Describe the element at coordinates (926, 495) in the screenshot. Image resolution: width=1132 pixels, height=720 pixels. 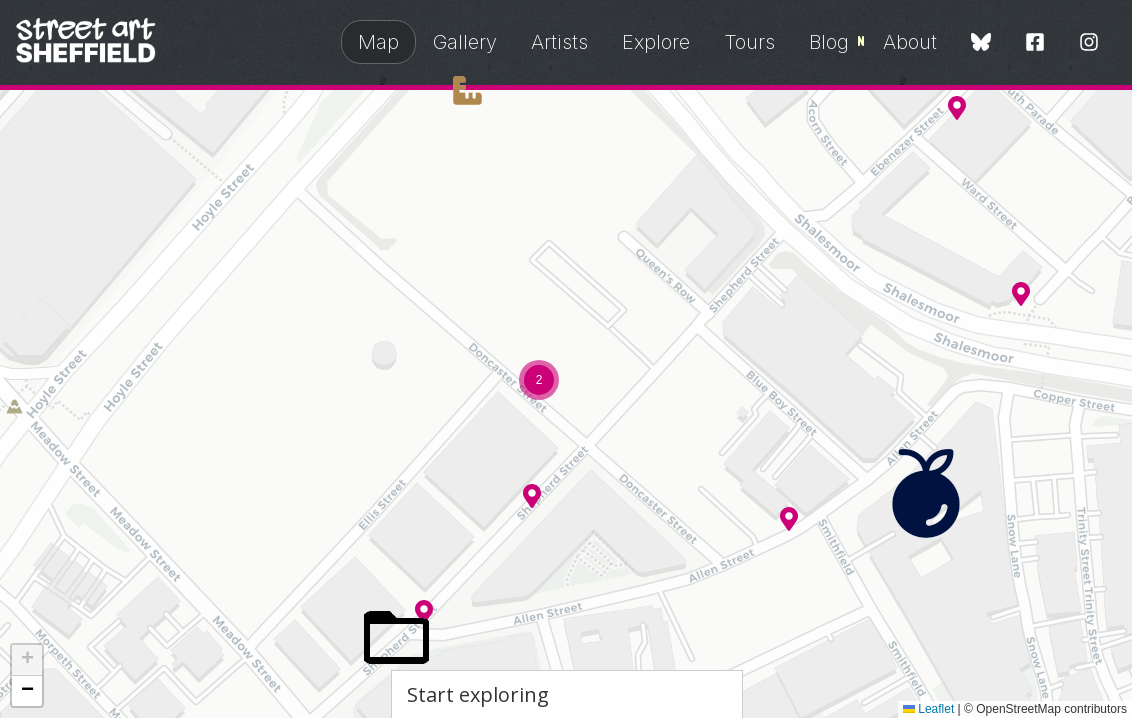
I see `indicates fruit or produce category` at that location.